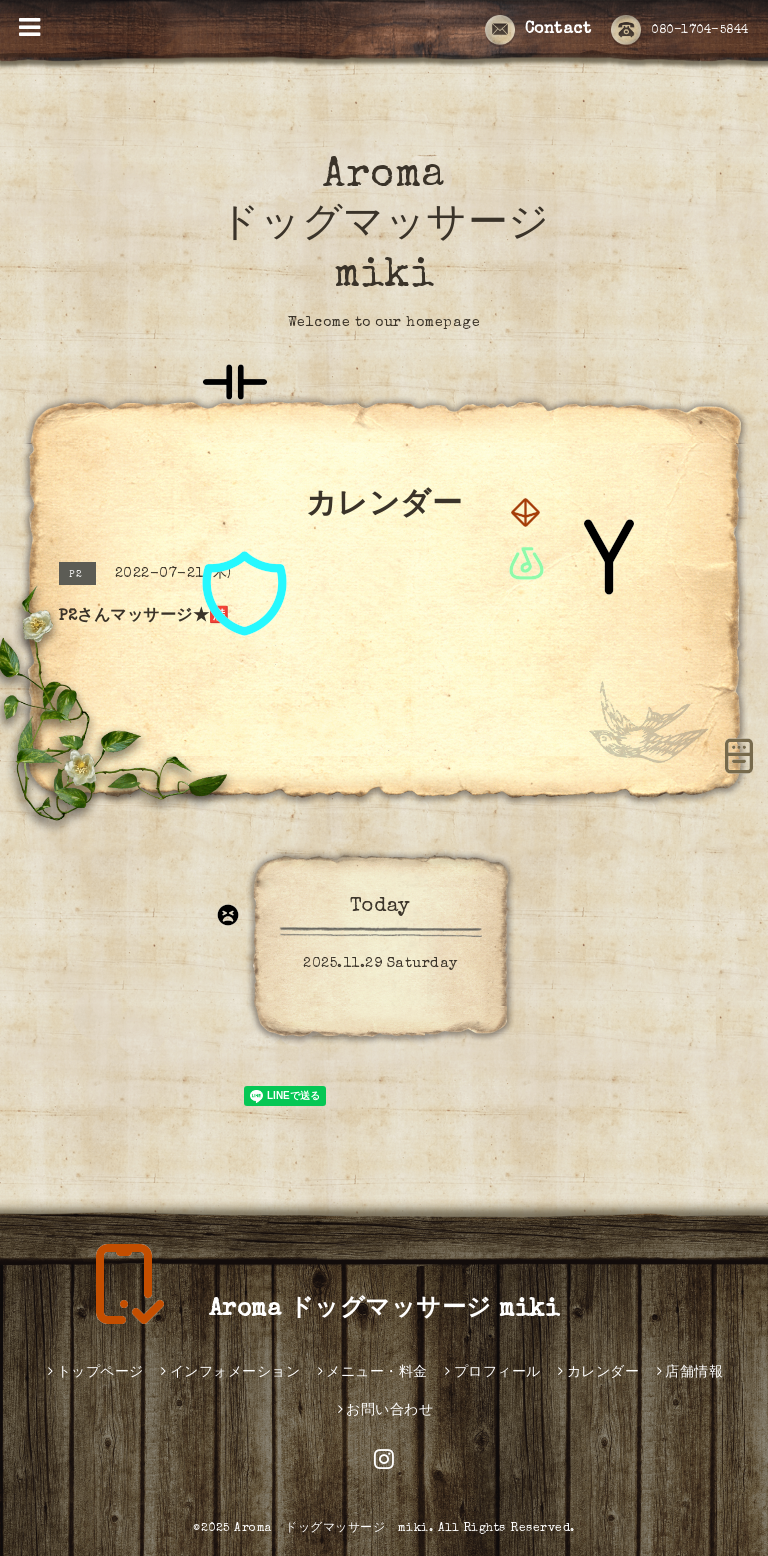 This screenshot has width=768, height=1556. I want to click on indicates user fatigue or exhaustion status, so click(228, 915).